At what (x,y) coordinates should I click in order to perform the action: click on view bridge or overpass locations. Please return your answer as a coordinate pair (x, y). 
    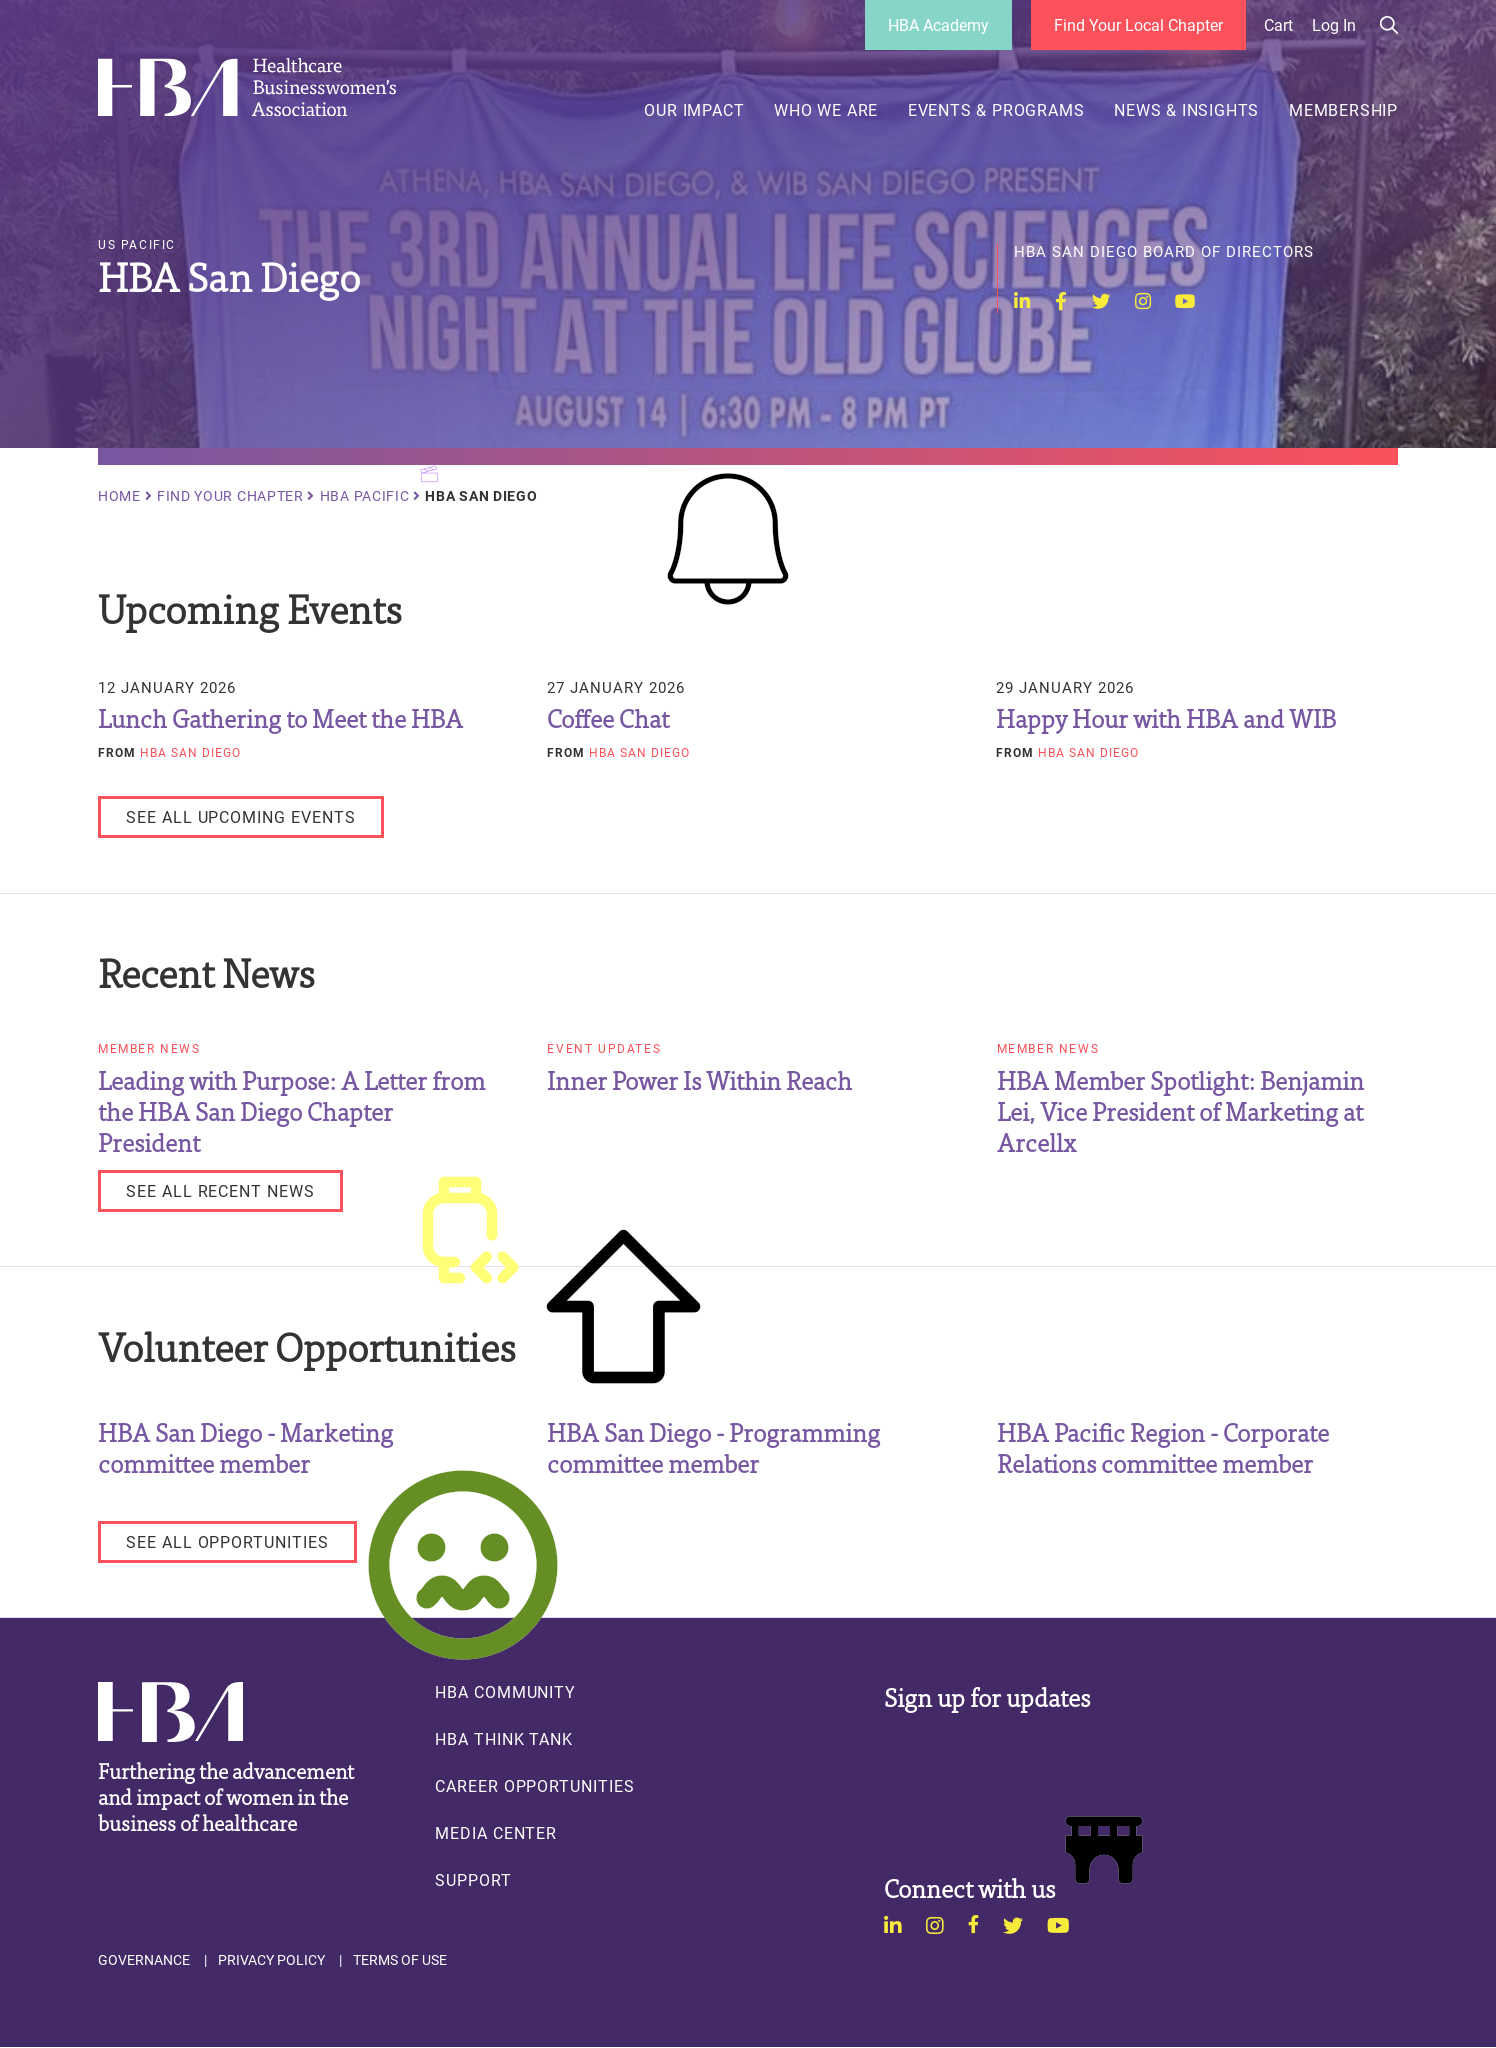
    Looking at the image, I should click on (1104, 1850).